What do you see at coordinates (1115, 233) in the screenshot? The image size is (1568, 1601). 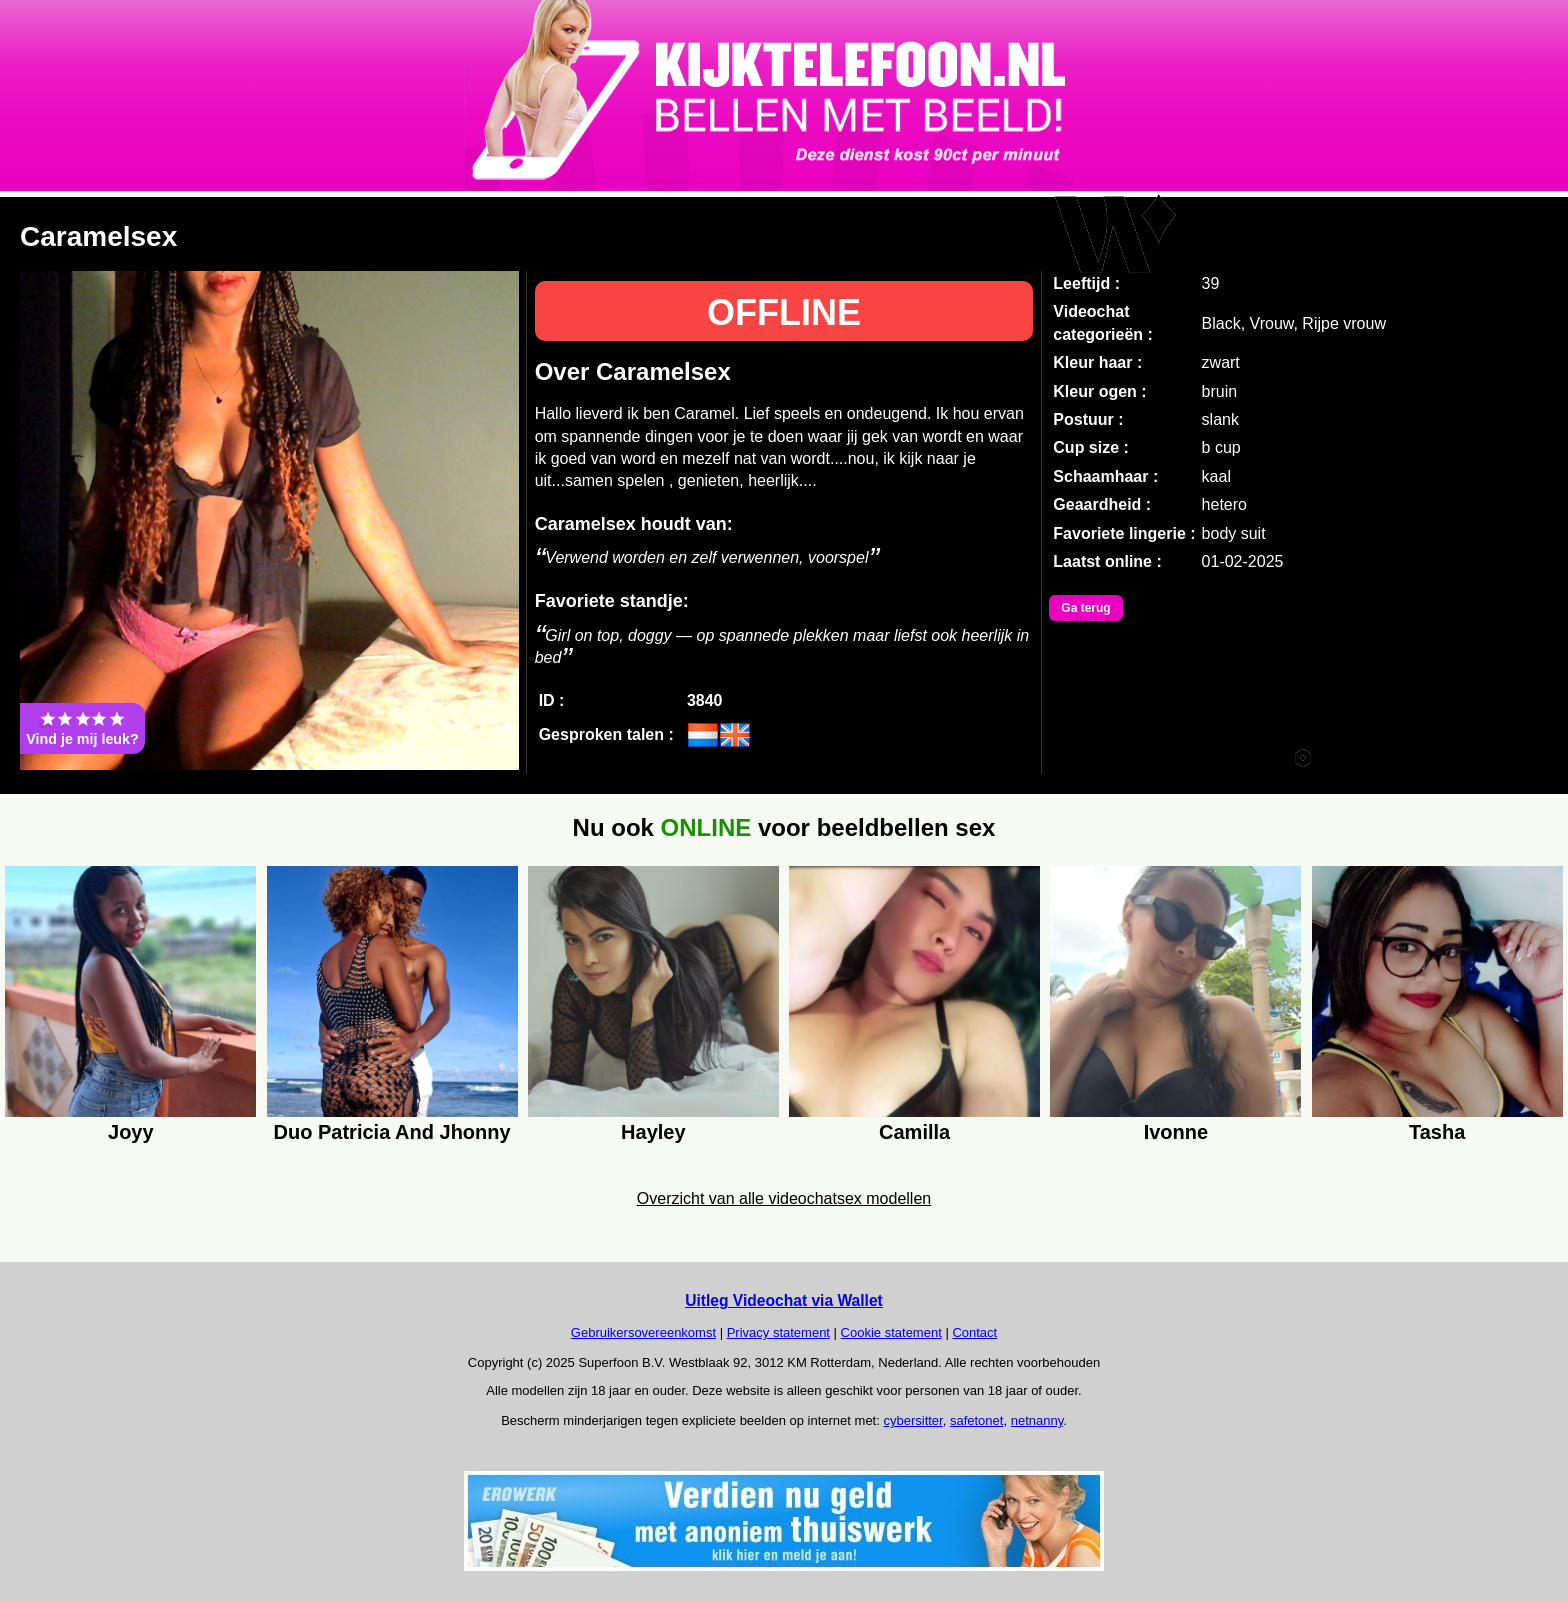 I see `open the Wish shopping app` at bounding box center [1115, 233].